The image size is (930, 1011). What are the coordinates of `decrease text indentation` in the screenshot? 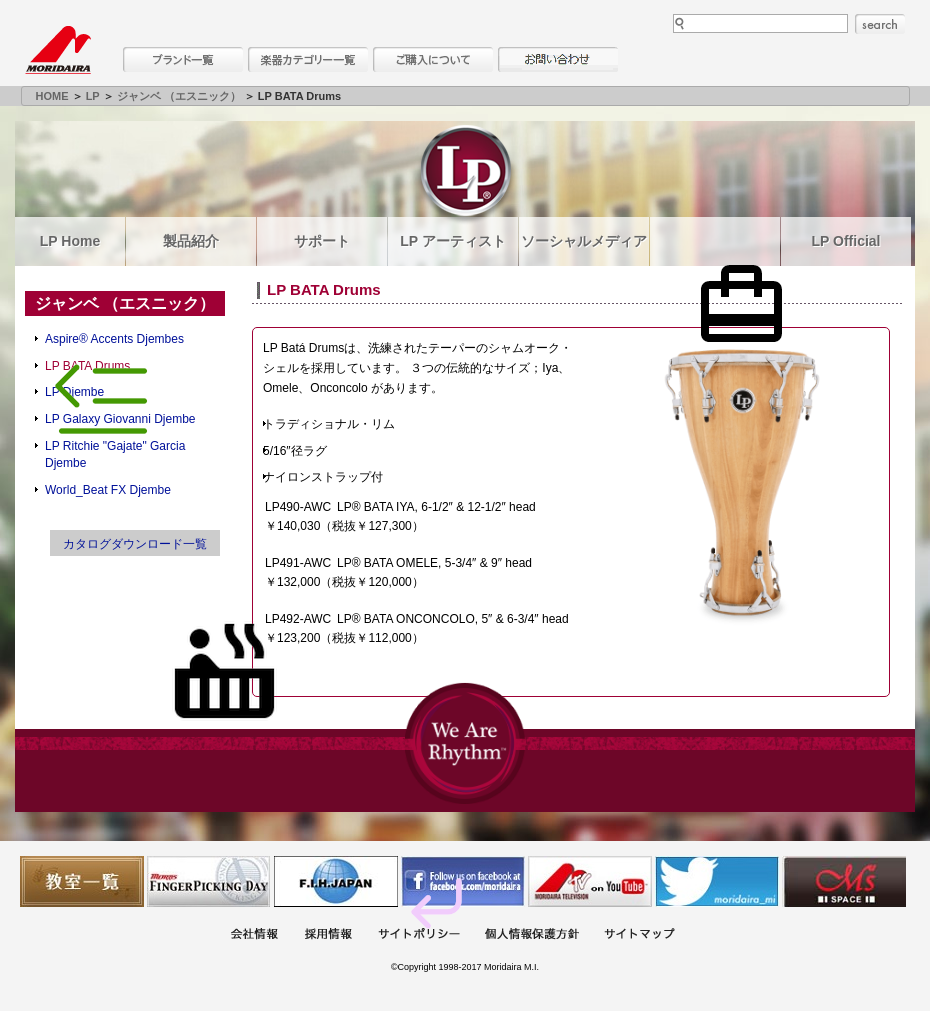 It's located at (103, 401).